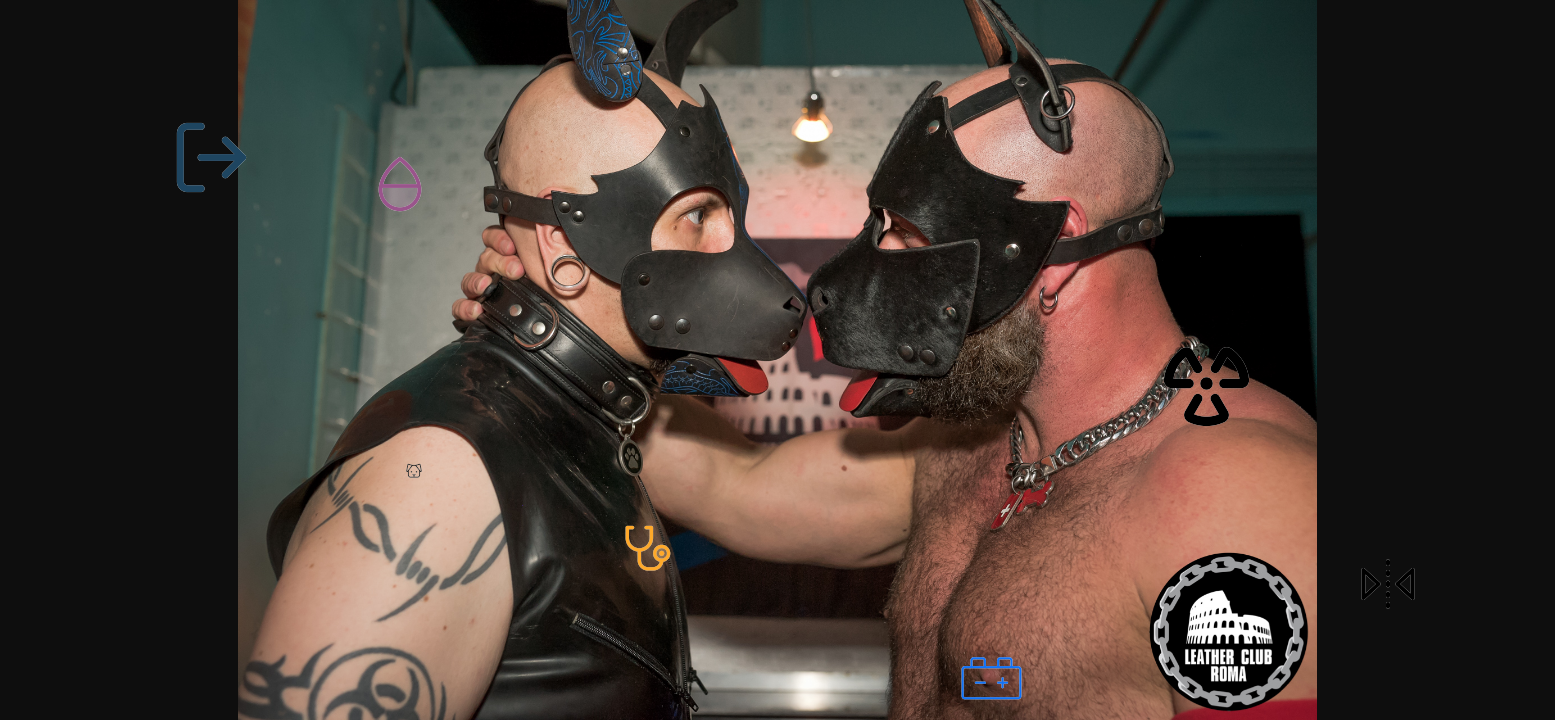  What do you see at coordinates (1388, 584) in the screenshot?
I see `mirror or flip content horizontally` at bounding box center [1388, 584].